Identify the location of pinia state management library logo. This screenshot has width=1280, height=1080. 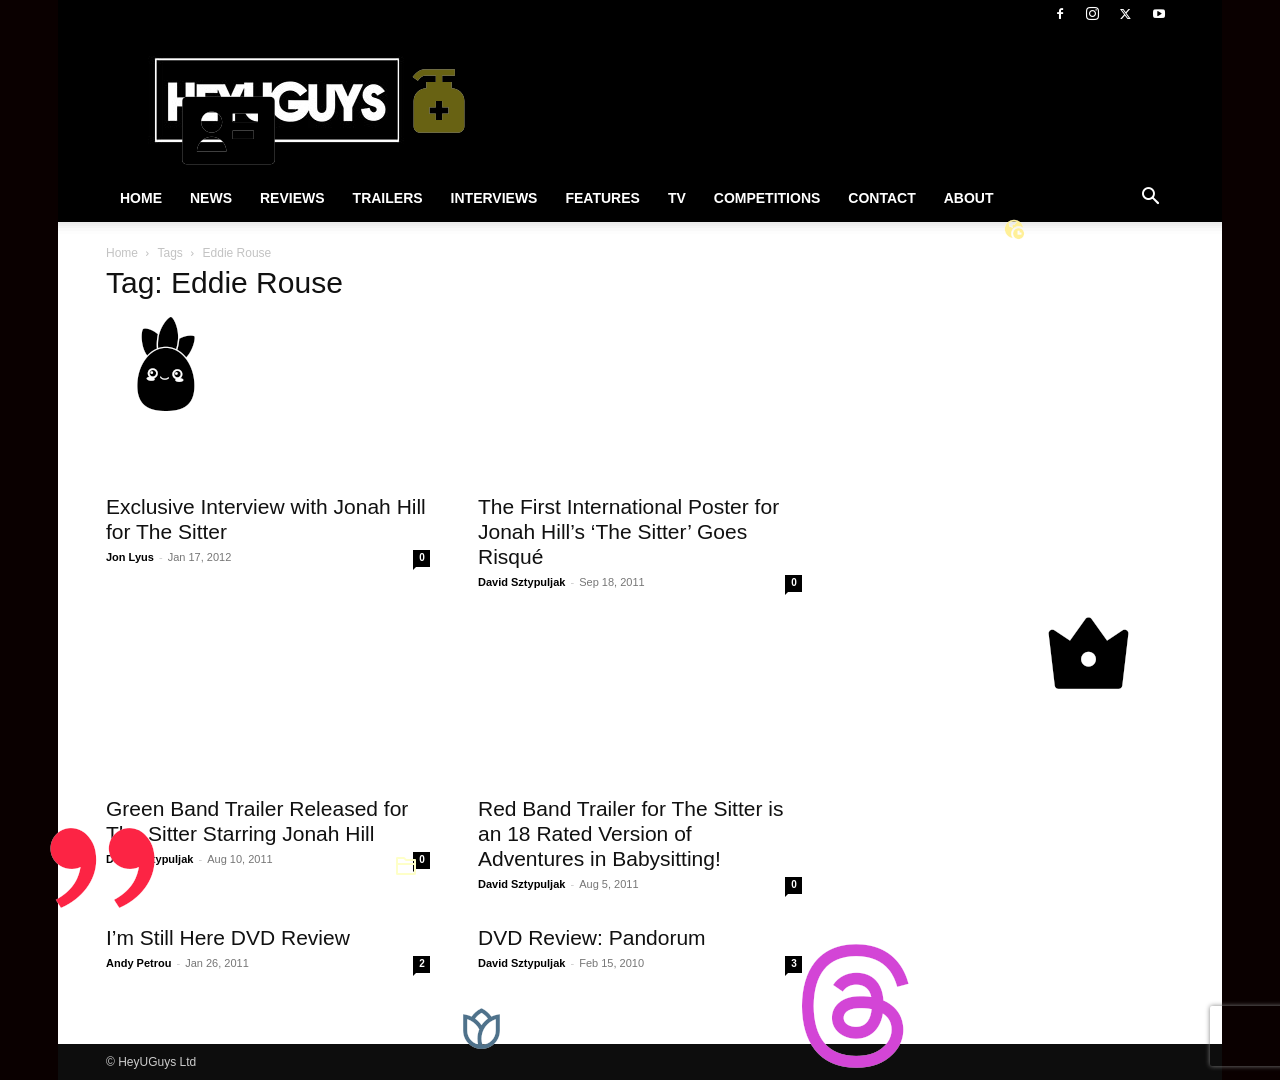
(166, 364).